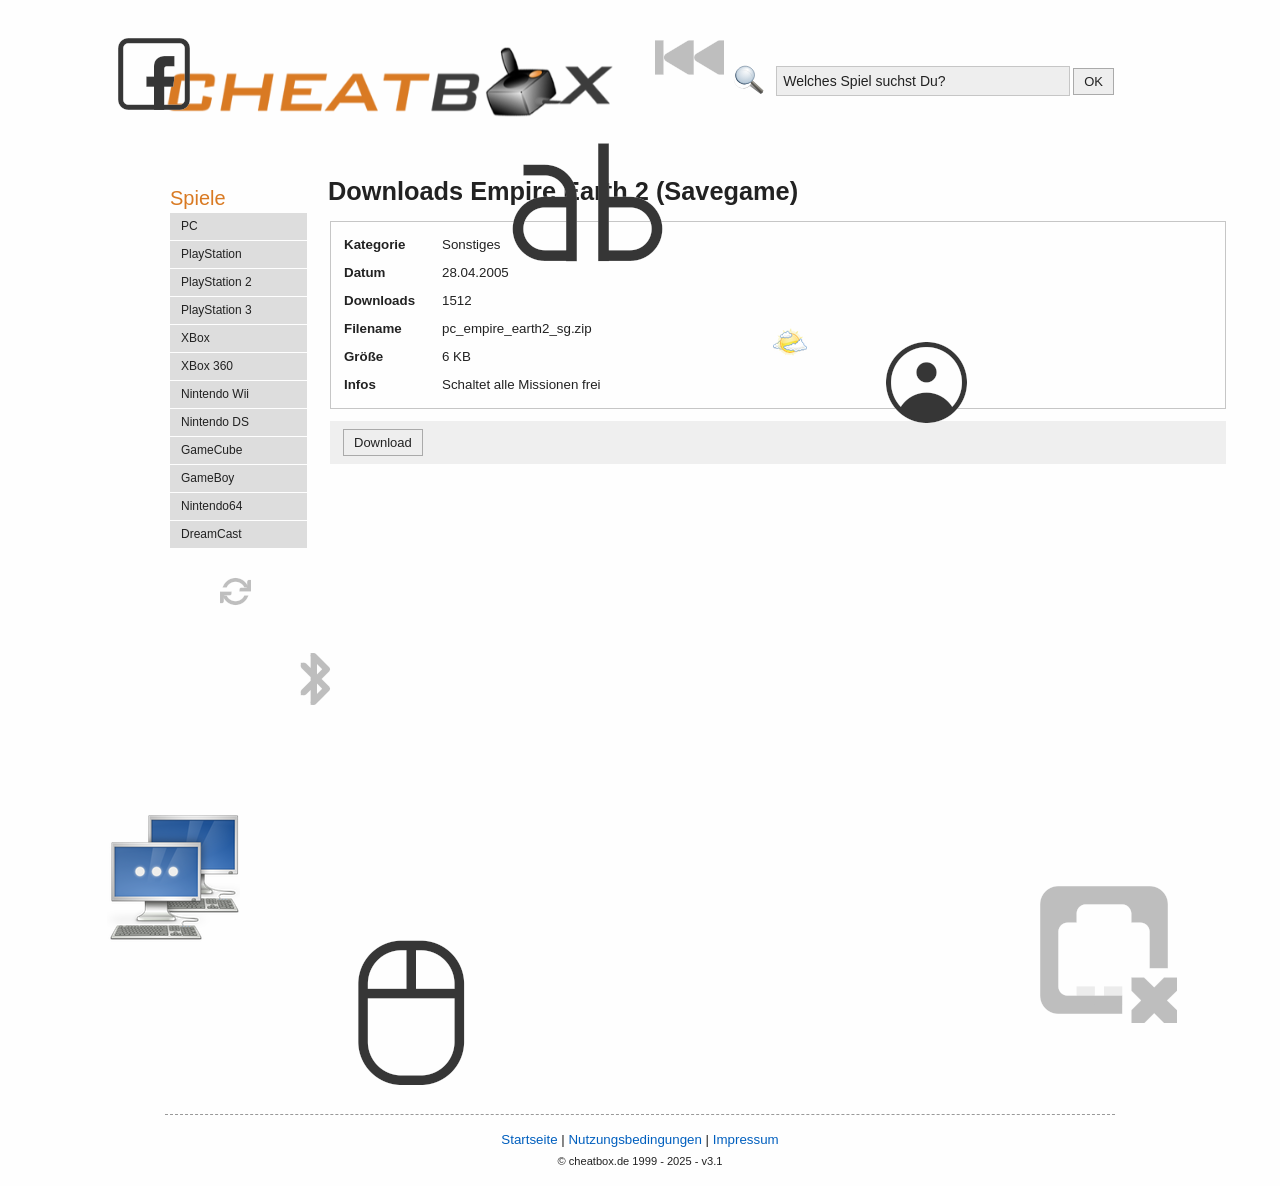 This screenshot has width=1280, height=1186. I want to click on connect your Facebook account, so click(154, 74).